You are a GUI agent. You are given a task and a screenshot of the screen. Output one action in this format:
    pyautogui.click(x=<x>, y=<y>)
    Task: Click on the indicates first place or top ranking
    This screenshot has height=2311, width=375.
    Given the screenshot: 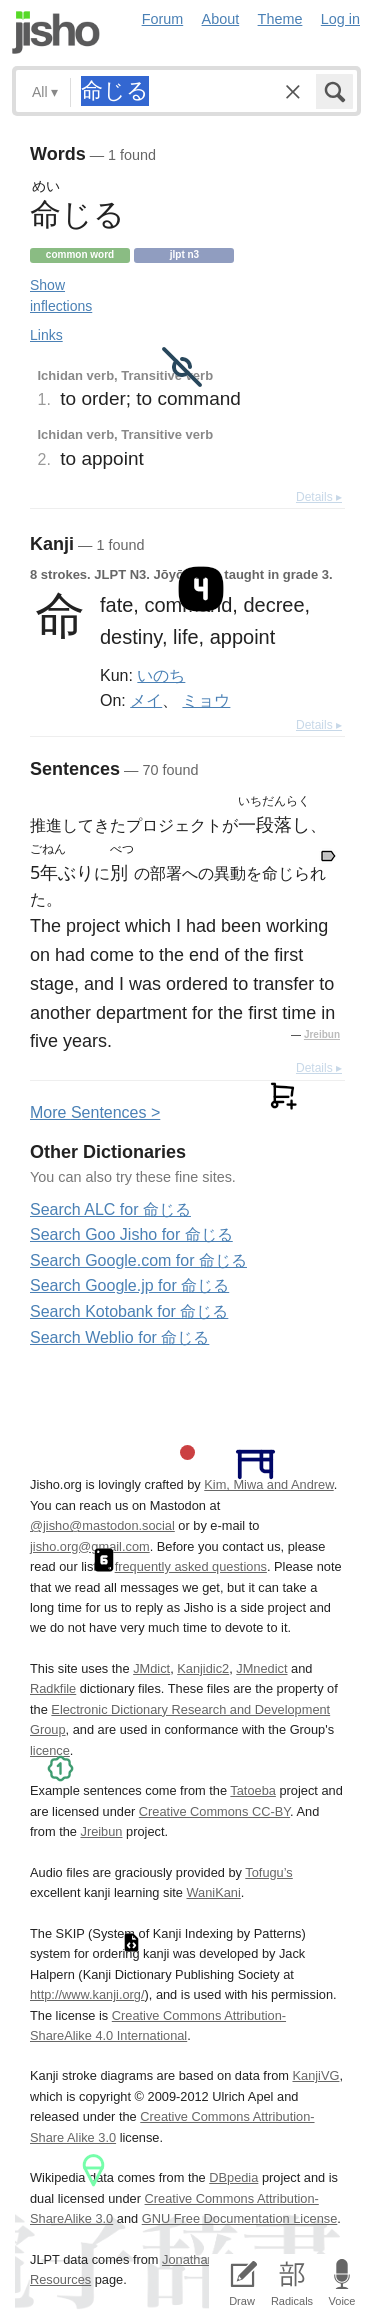 What is the action you would take?
    pyautogui.click(x=60, y=1768)
    